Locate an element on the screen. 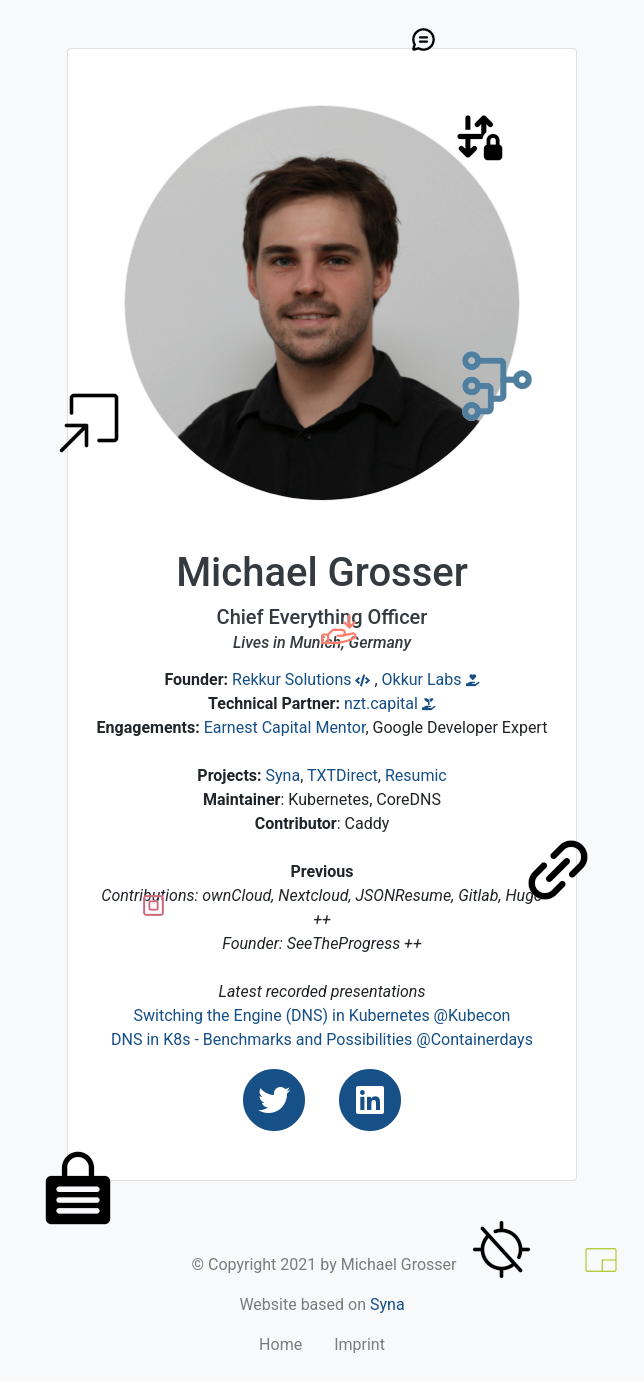 The width and height of the screenshot is (644, 1381). view tournament bracket is located at coordinates (497, 386).